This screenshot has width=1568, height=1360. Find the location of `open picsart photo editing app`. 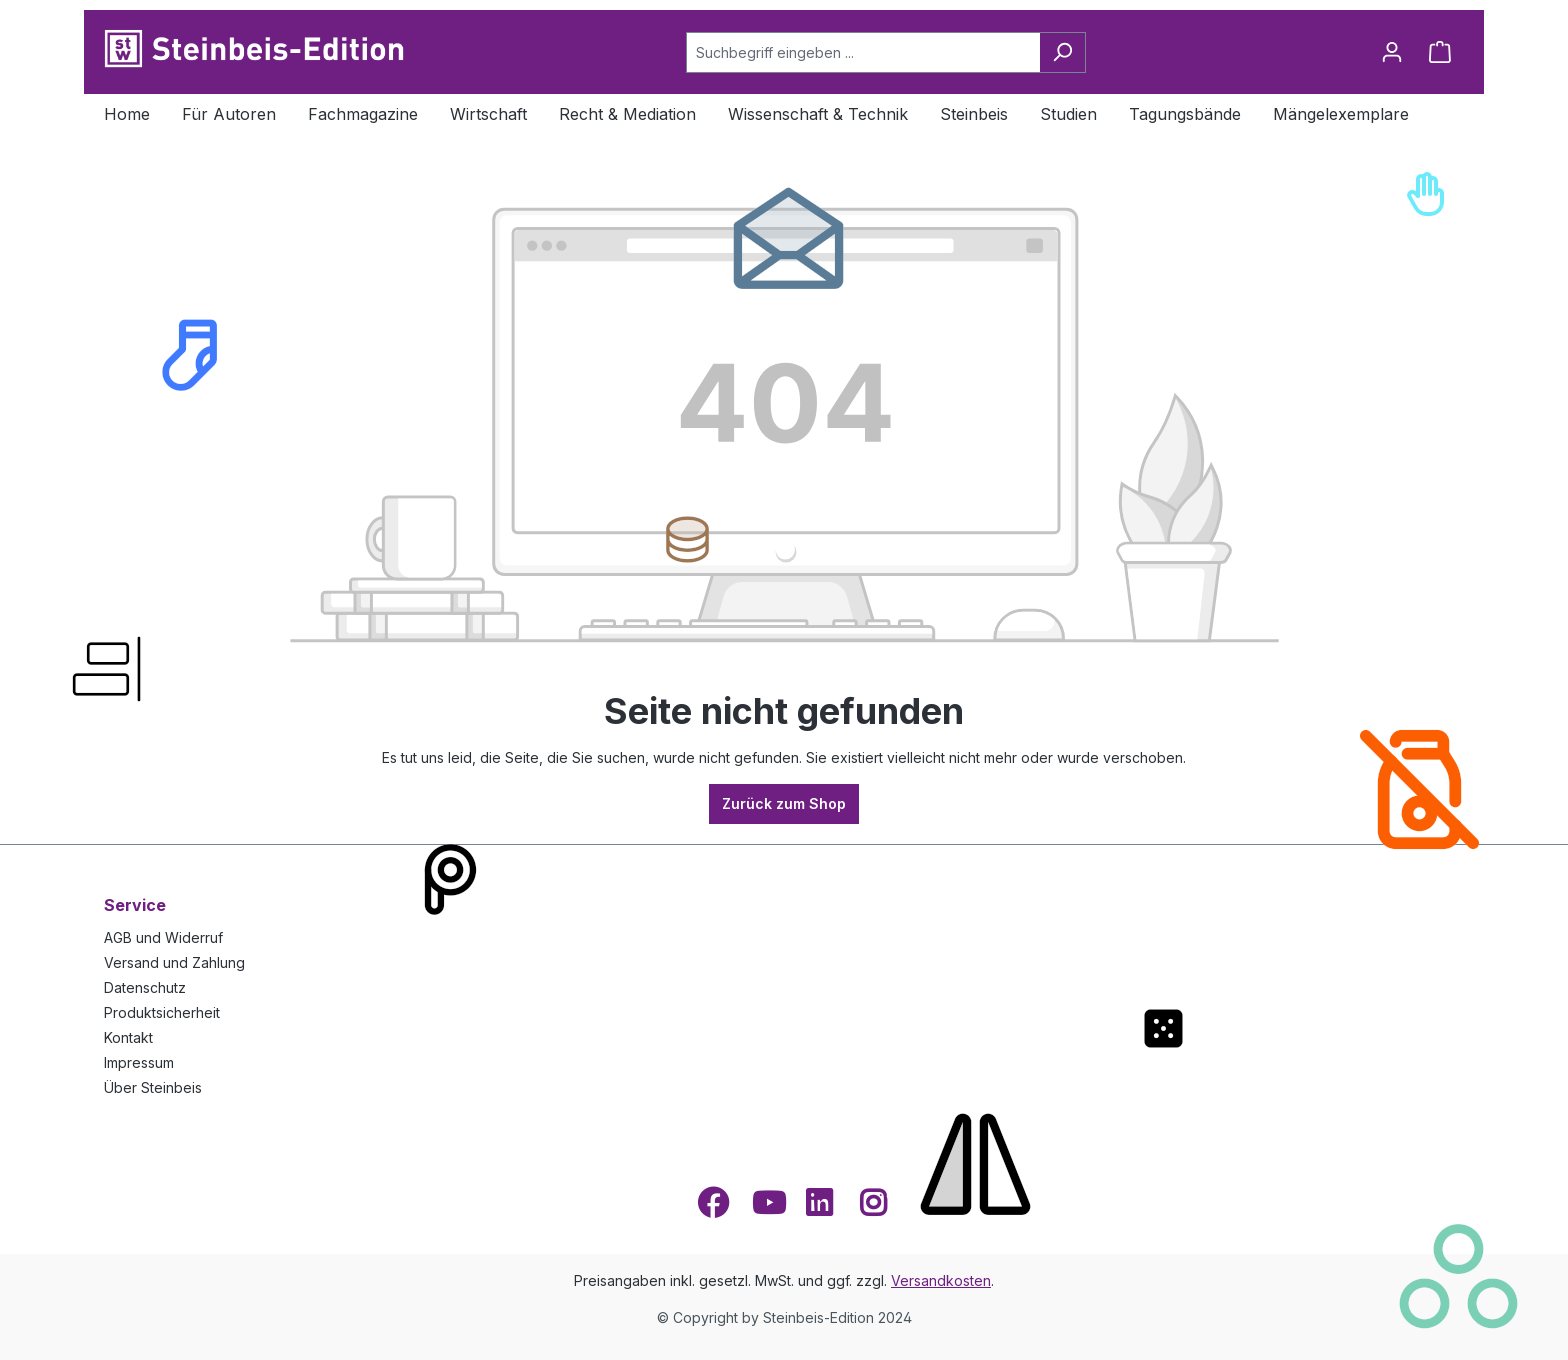

open picsart photo editing app is located at coordinates (450, 879).